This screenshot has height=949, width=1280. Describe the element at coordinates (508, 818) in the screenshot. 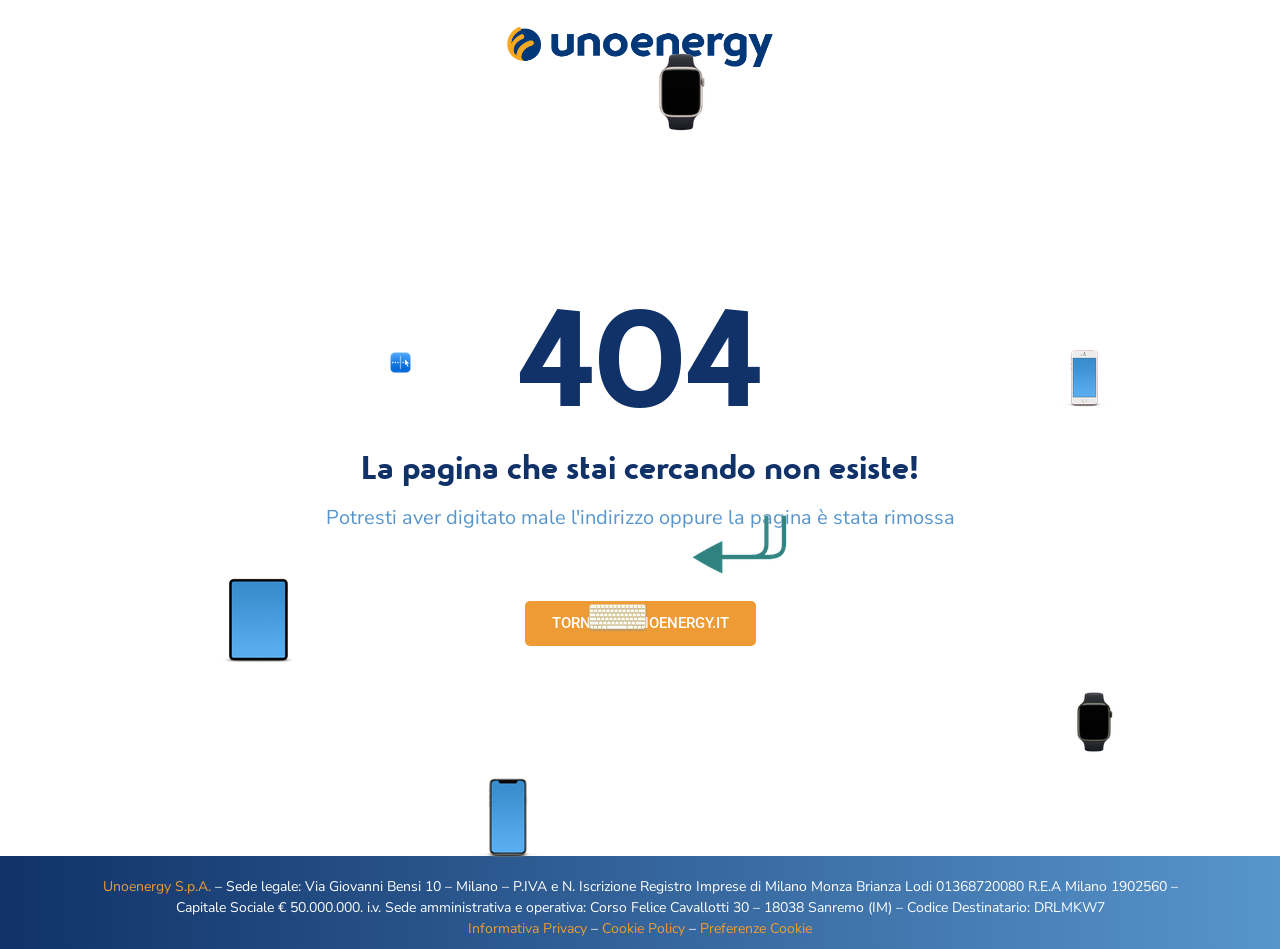

I see `iPhone XS device icon` at that location.